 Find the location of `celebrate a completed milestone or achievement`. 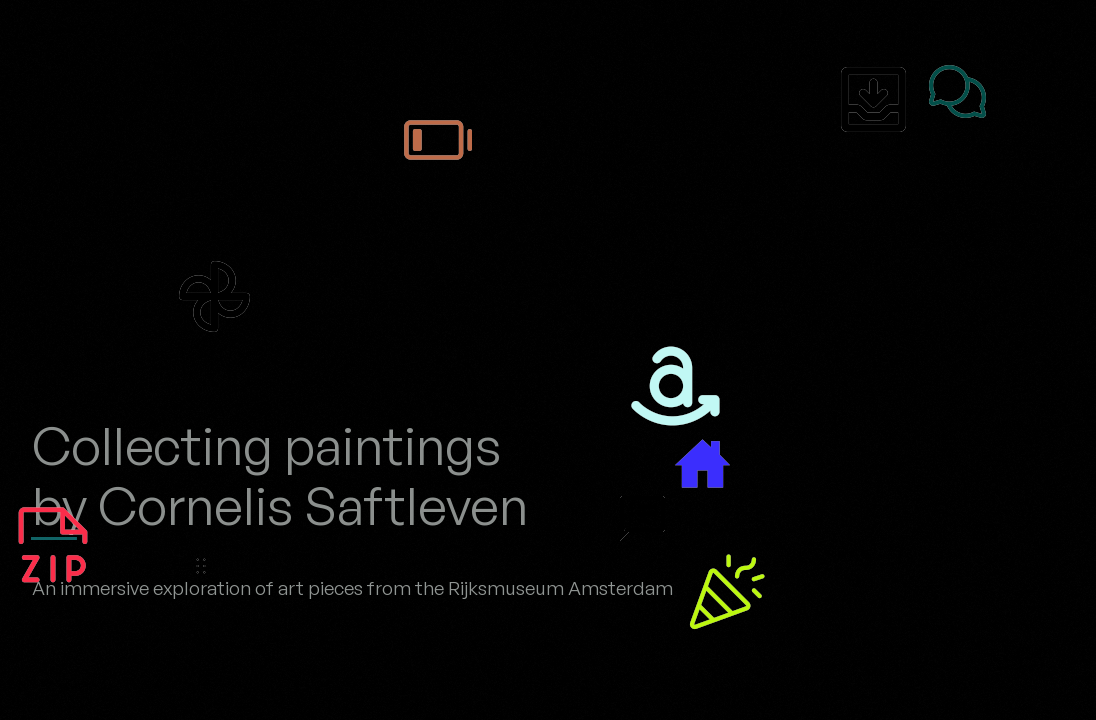

celebrate a completed milestone or achievement is located at coordinates (723, 596).